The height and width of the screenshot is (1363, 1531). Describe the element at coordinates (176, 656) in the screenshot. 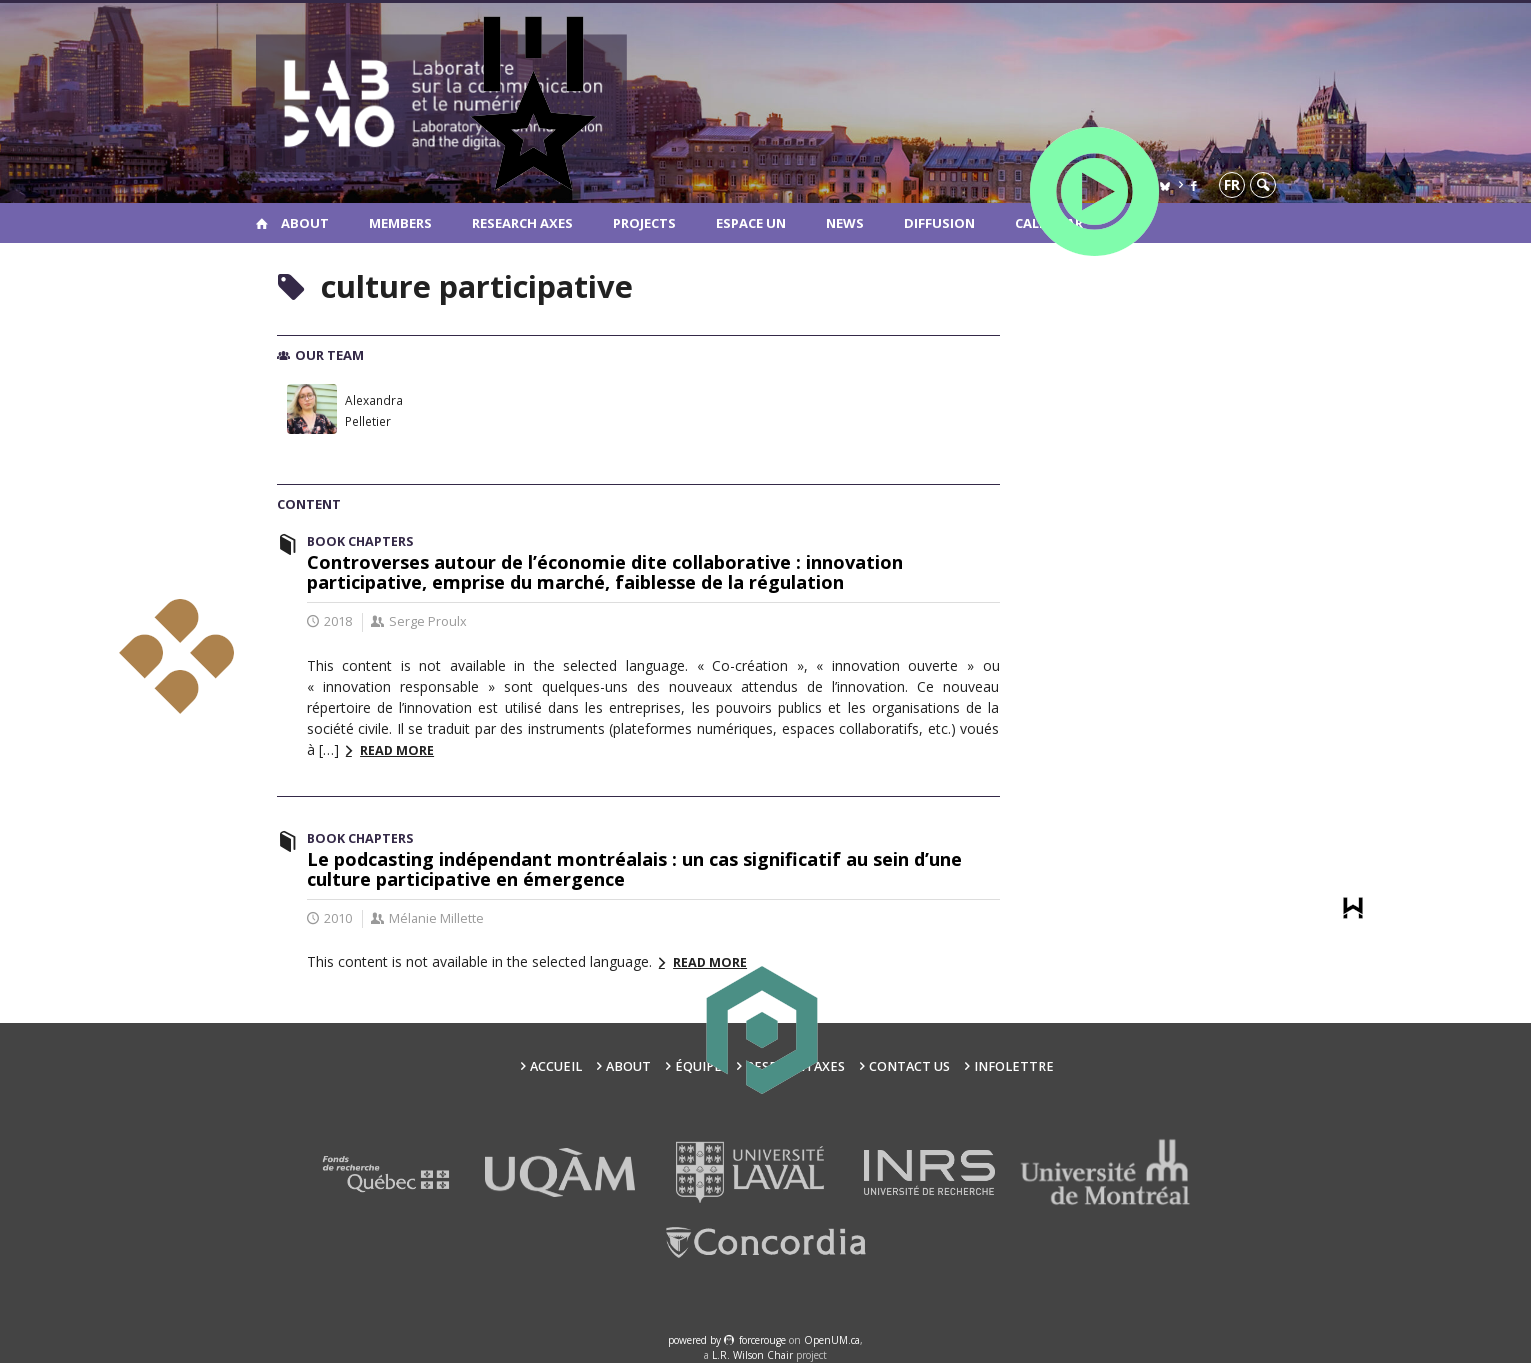

I see `bentobox company logo` at that location.